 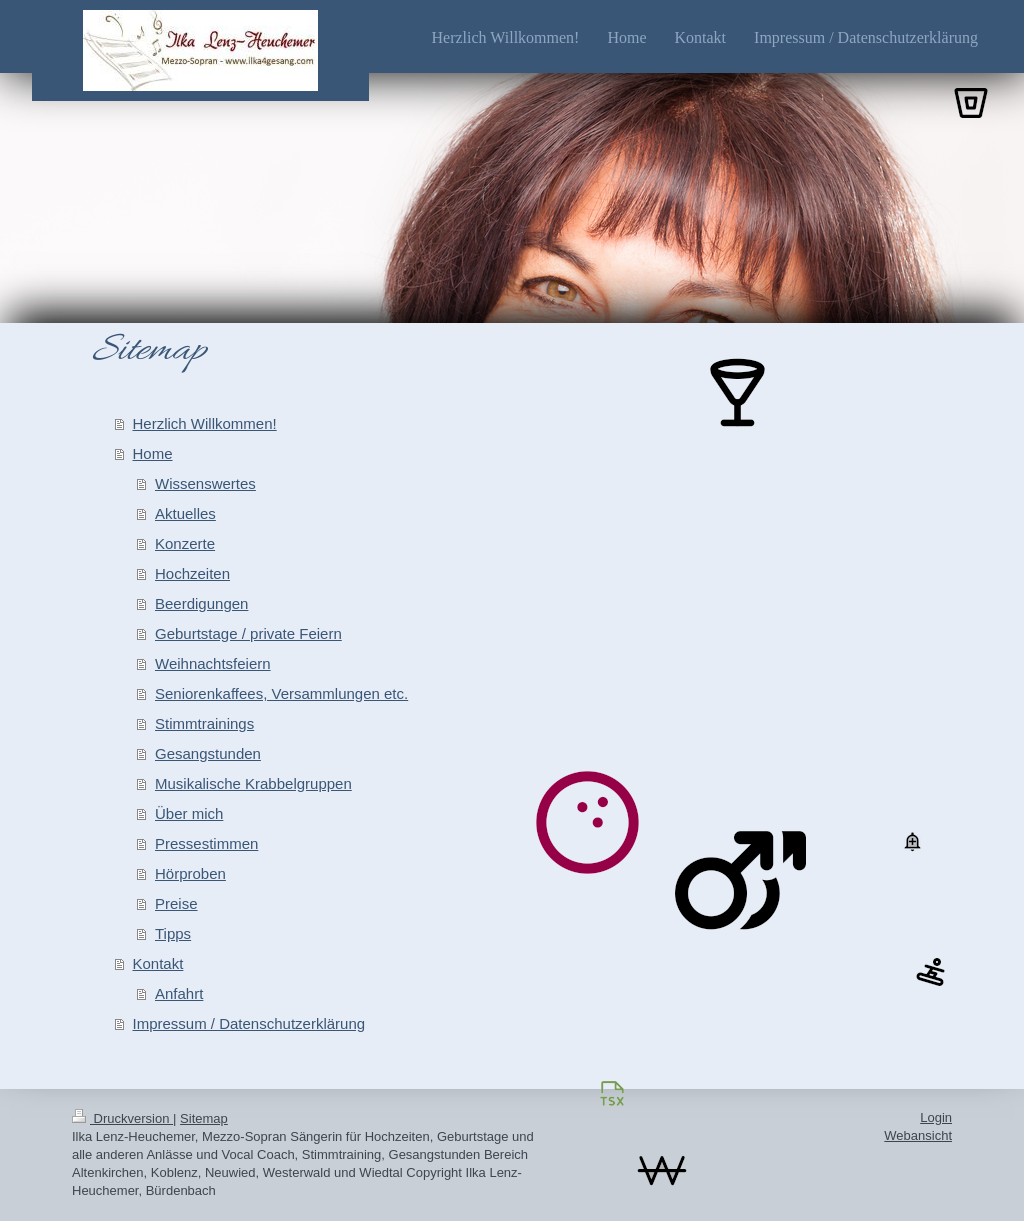 What do you see at coordinates (587, 822) in the screenshot?
I see `access bowling or sports-related features` at bounding box center [587, 822].